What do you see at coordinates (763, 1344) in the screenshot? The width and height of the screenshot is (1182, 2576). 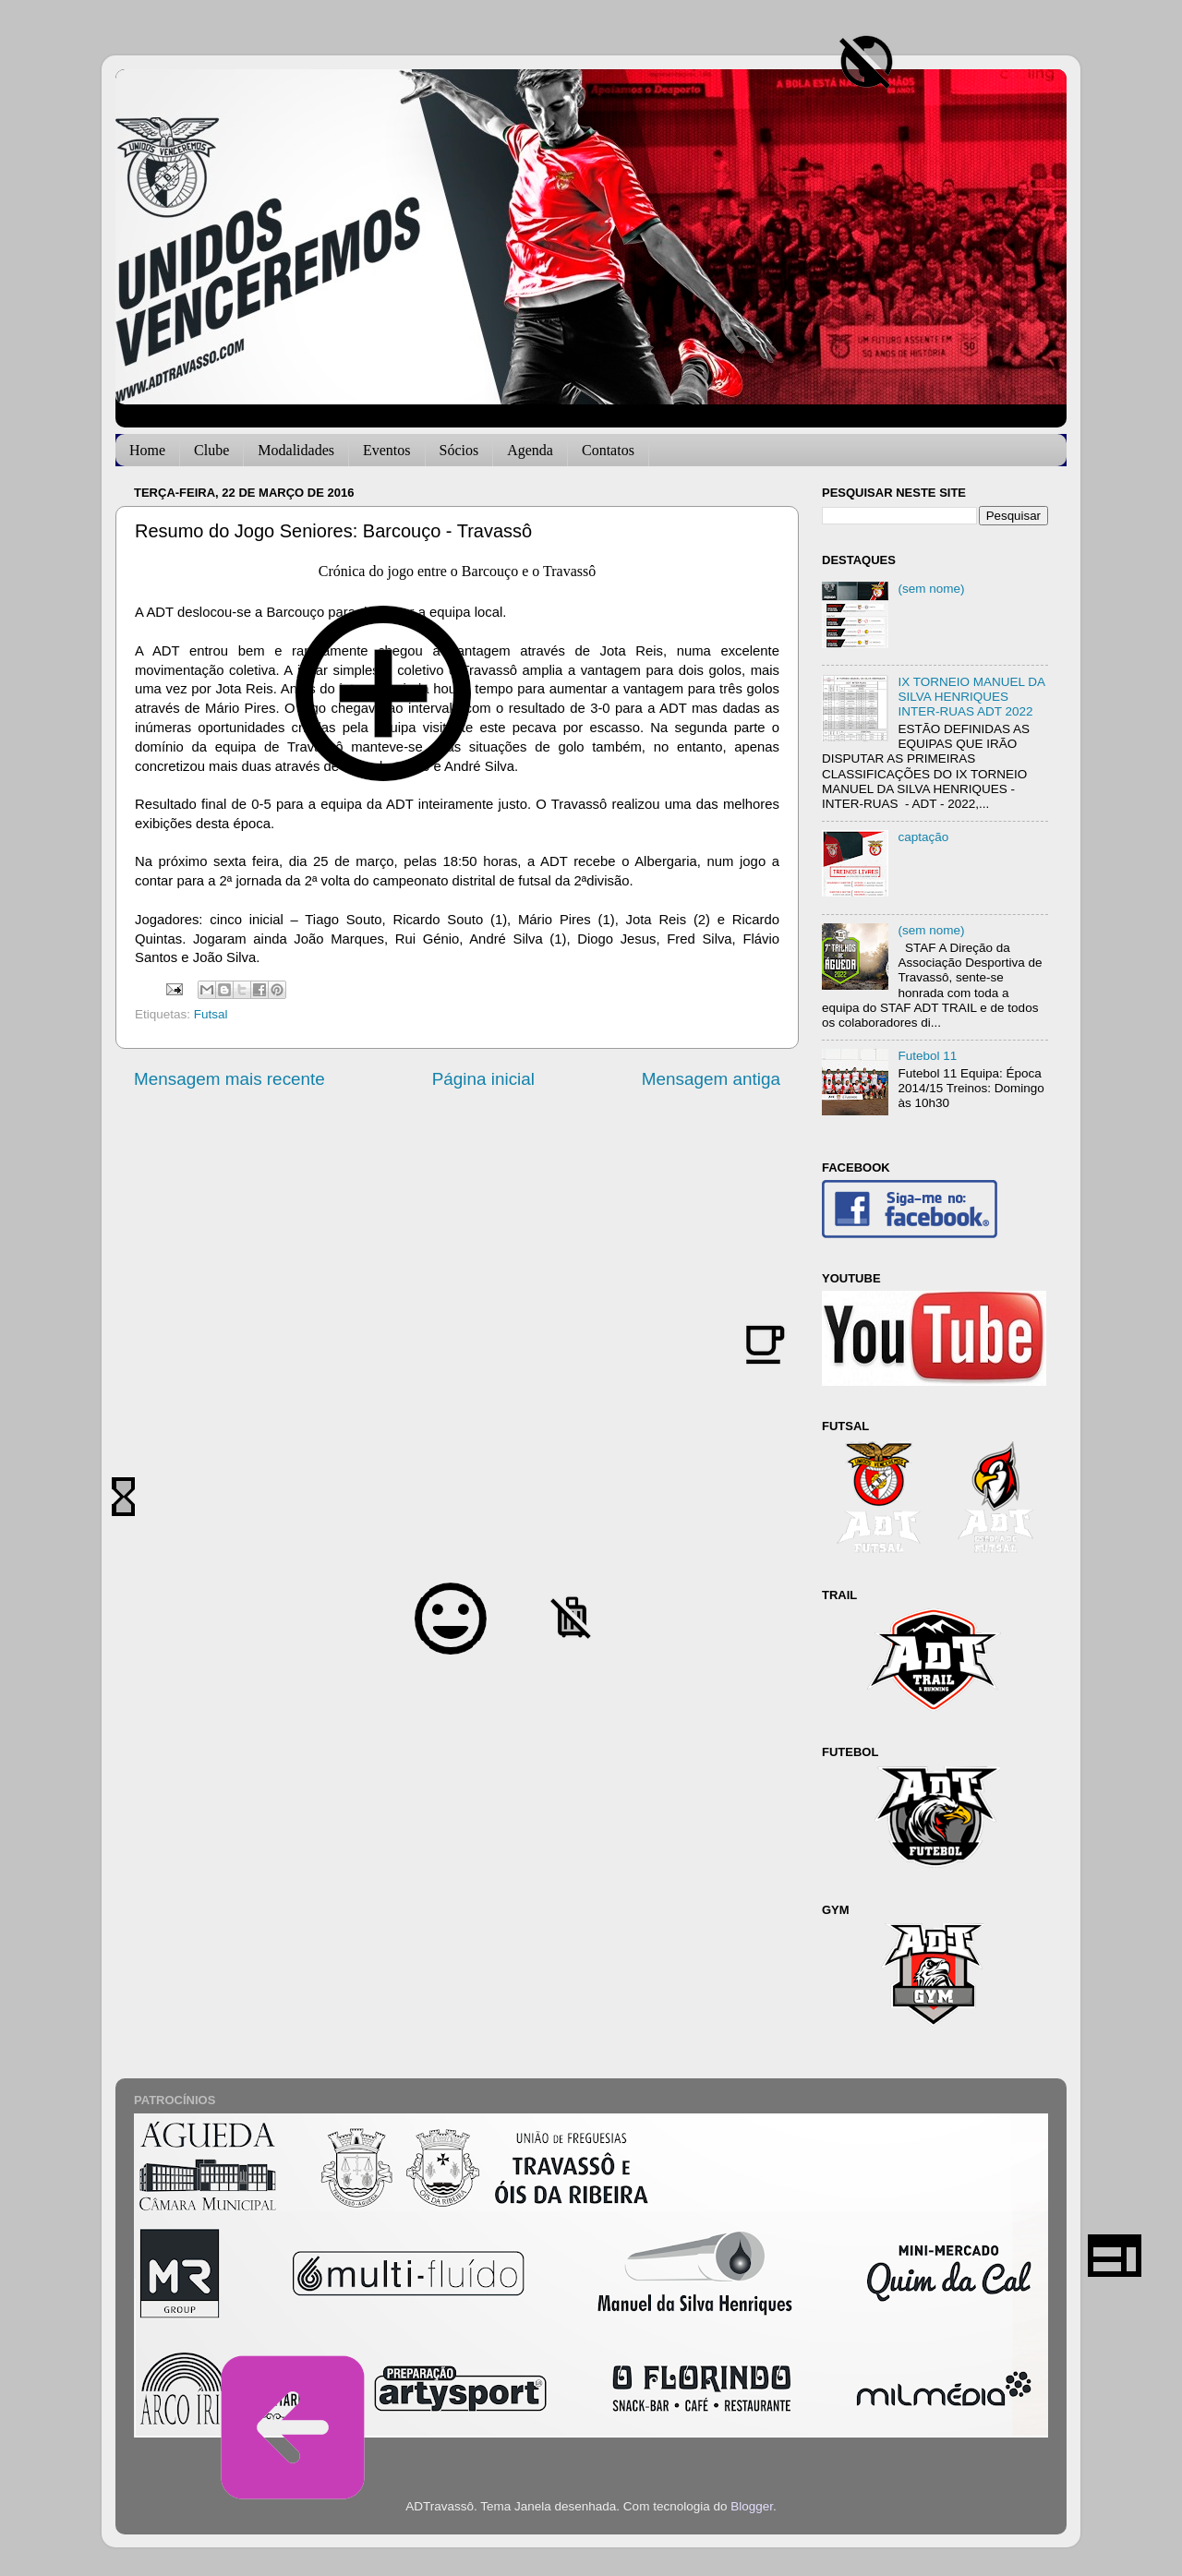 I see `access café or coffee shop locations` at bounding box center [763, 1344].